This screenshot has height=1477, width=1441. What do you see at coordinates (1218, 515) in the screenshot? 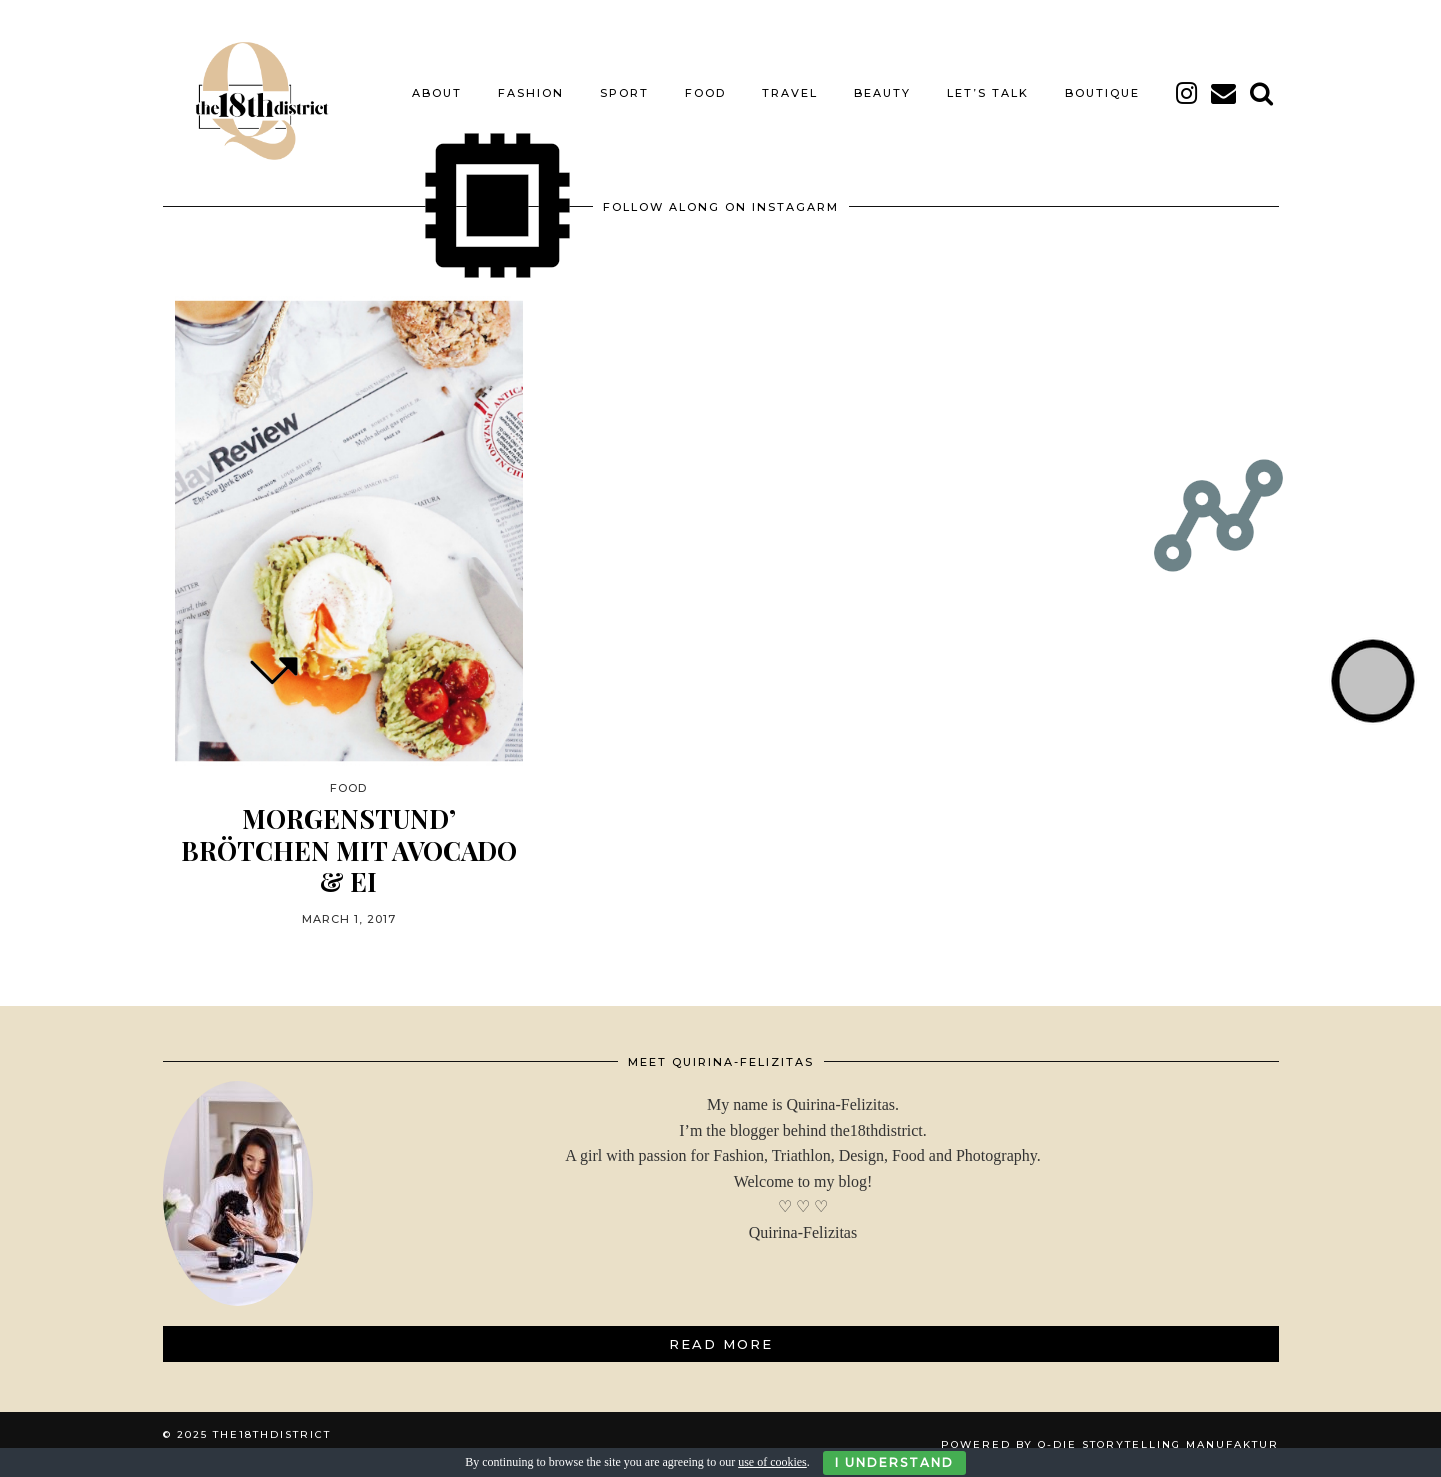
I see `view connected data points or nodes` at bounding box center [1218, 515].